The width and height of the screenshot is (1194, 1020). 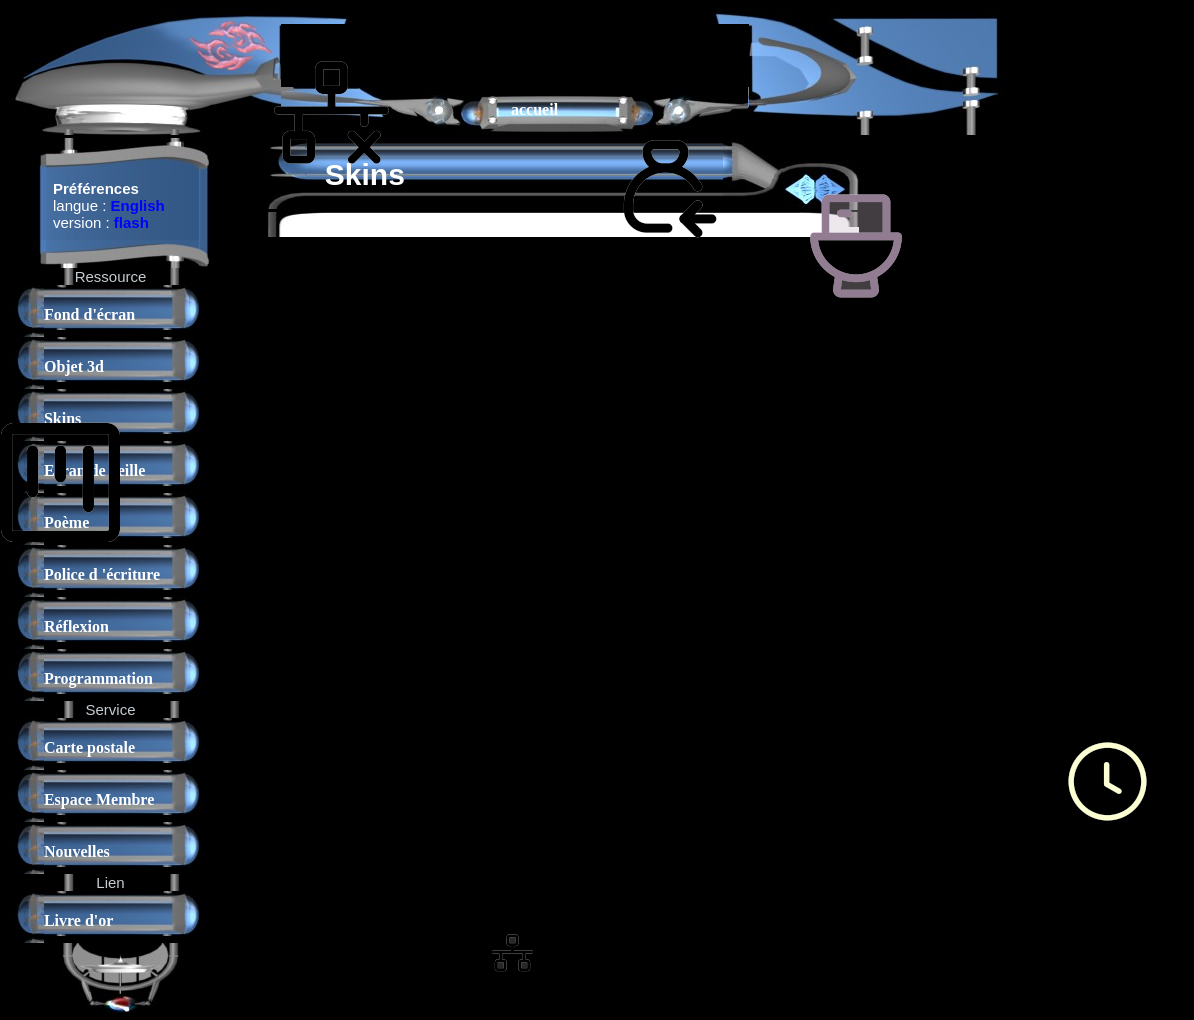 I want to click on view time or timestamp information, so click(x=1107, y=781).